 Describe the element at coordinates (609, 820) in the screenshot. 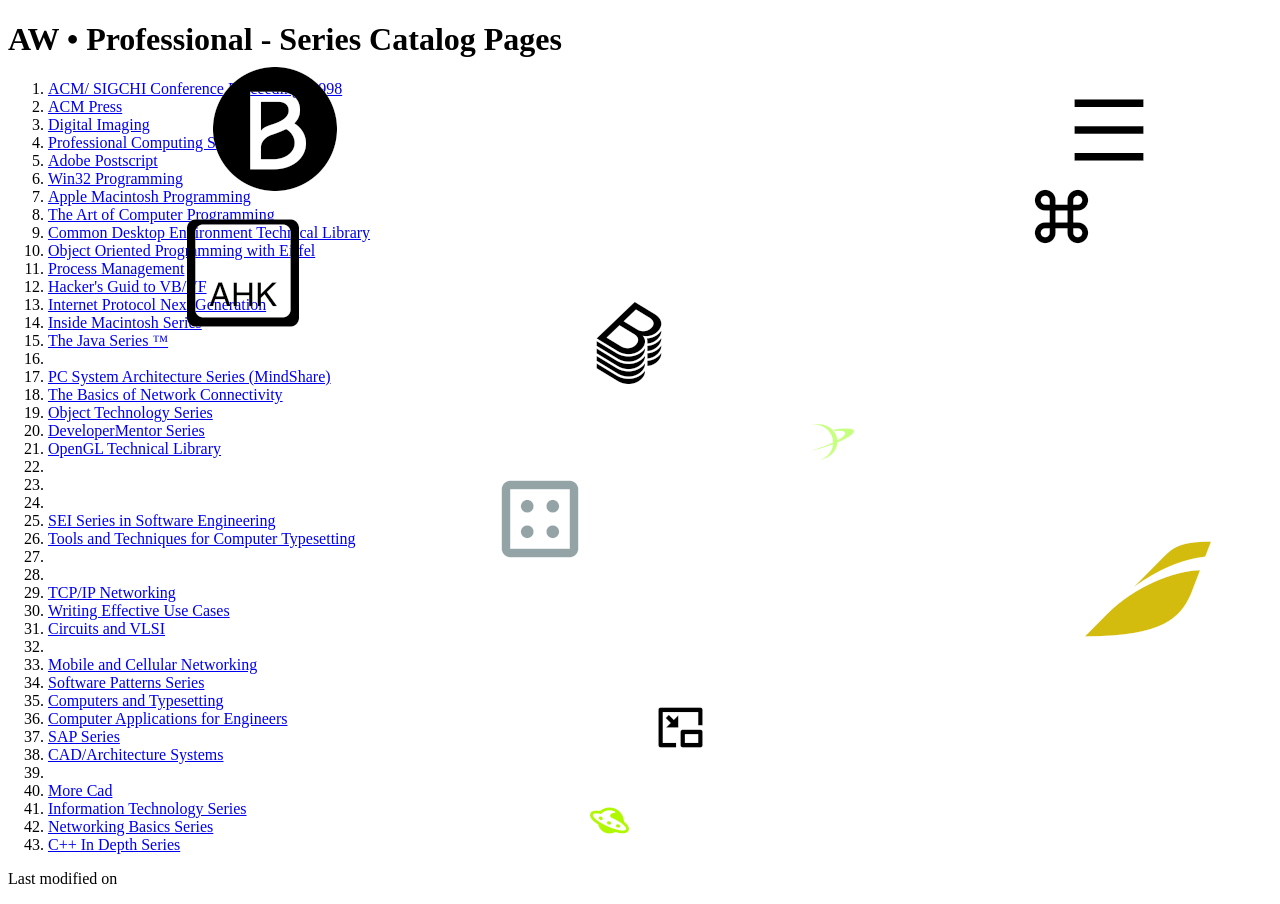

I see `open hoppscotch api testing tool` at that location.